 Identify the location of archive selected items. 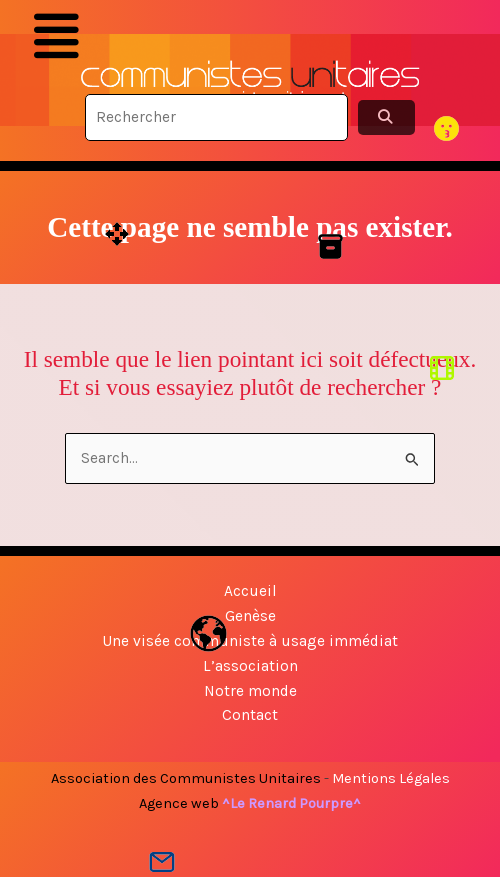
(330, 246).